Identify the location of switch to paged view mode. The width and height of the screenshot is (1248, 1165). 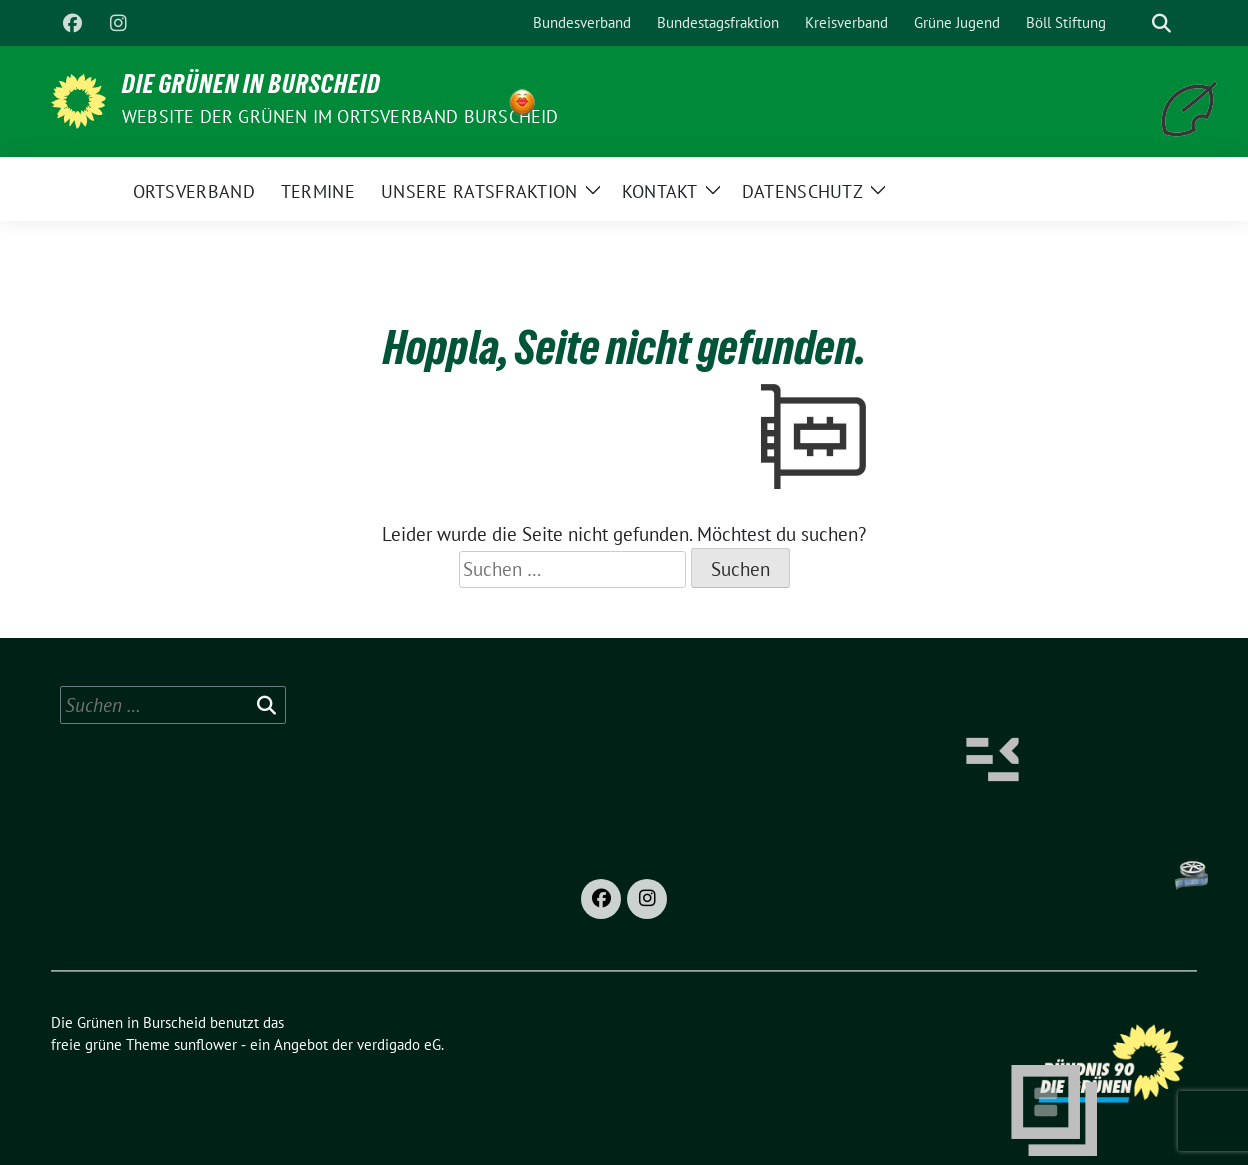
(1051, 1110).